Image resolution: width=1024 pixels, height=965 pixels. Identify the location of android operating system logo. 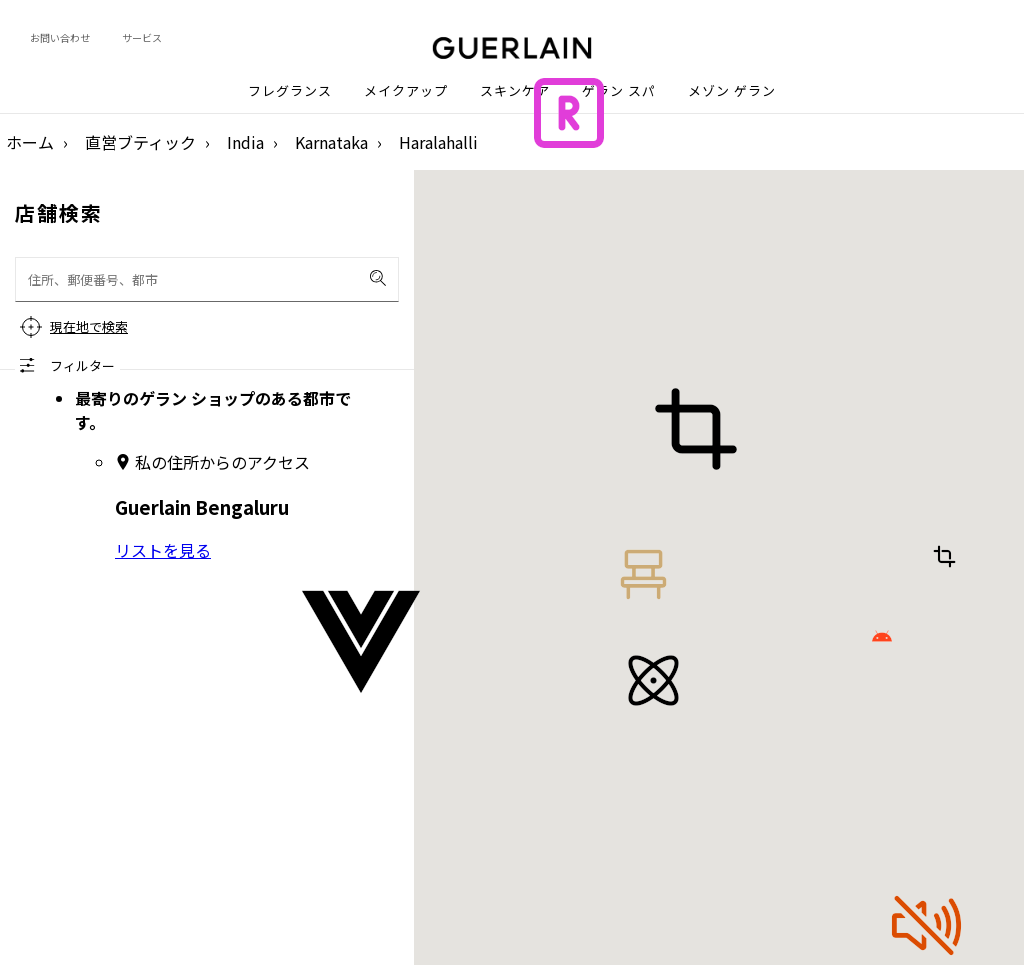
(882, 636).